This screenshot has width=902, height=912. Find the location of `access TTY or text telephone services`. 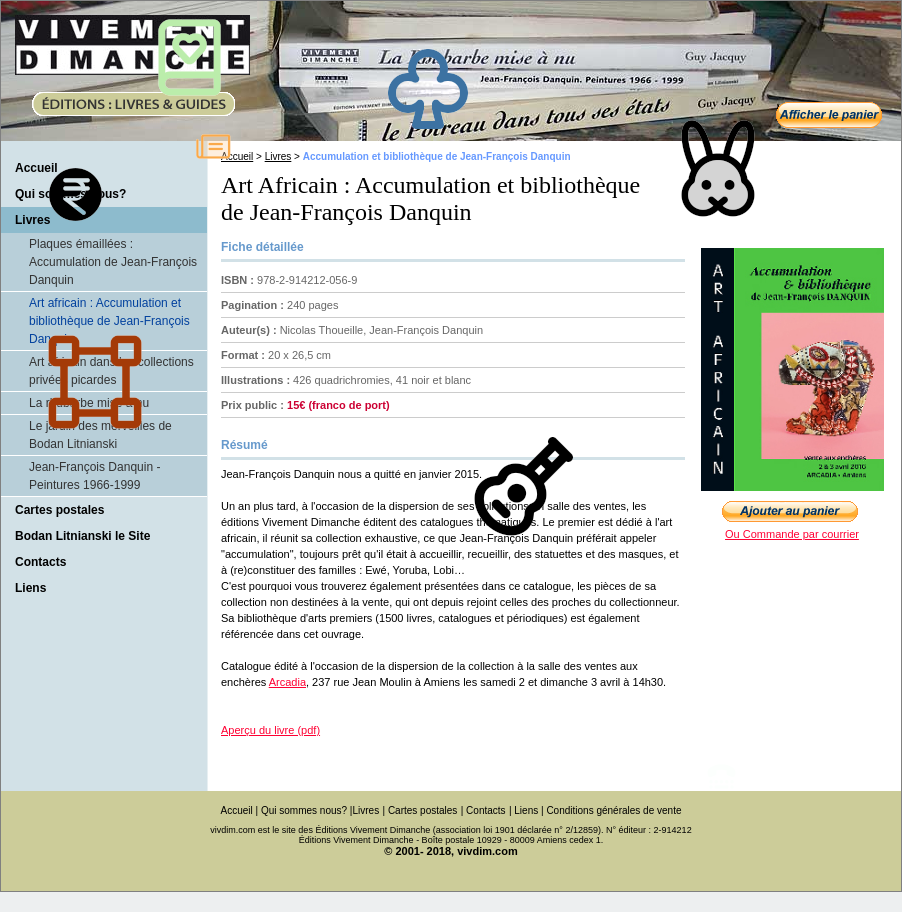

access TTY or text telephone services is located at coordinates (721, 776).